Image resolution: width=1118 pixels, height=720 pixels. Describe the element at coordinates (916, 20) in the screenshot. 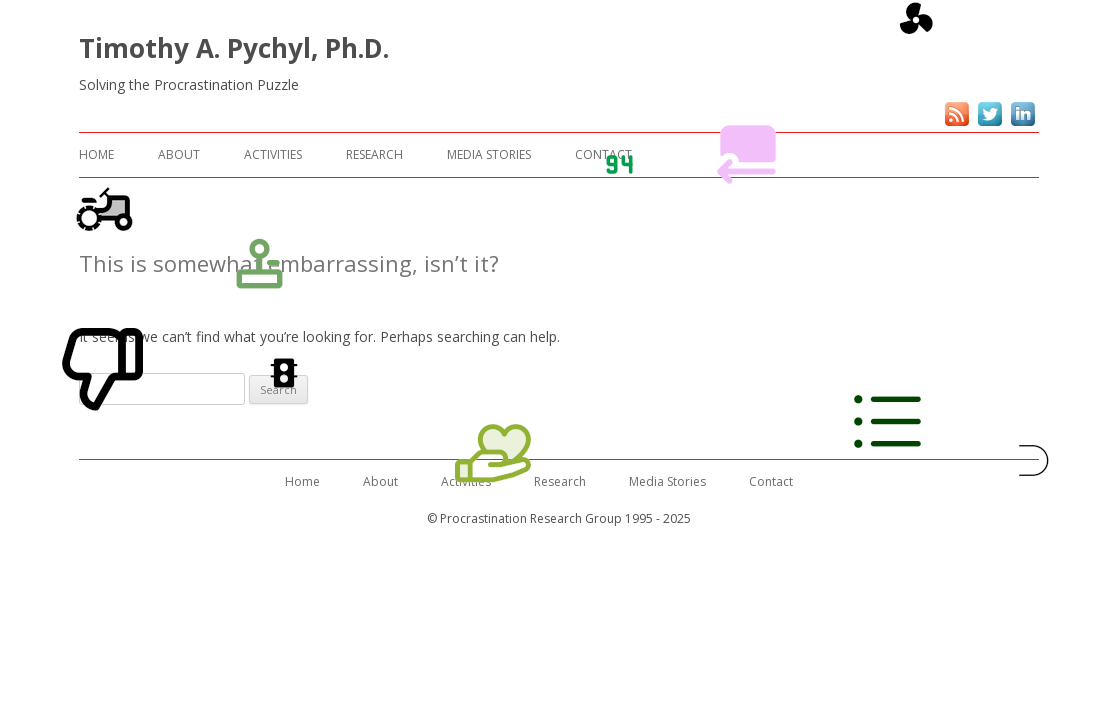

I see `adjust fan or ventilation settings` at that location.